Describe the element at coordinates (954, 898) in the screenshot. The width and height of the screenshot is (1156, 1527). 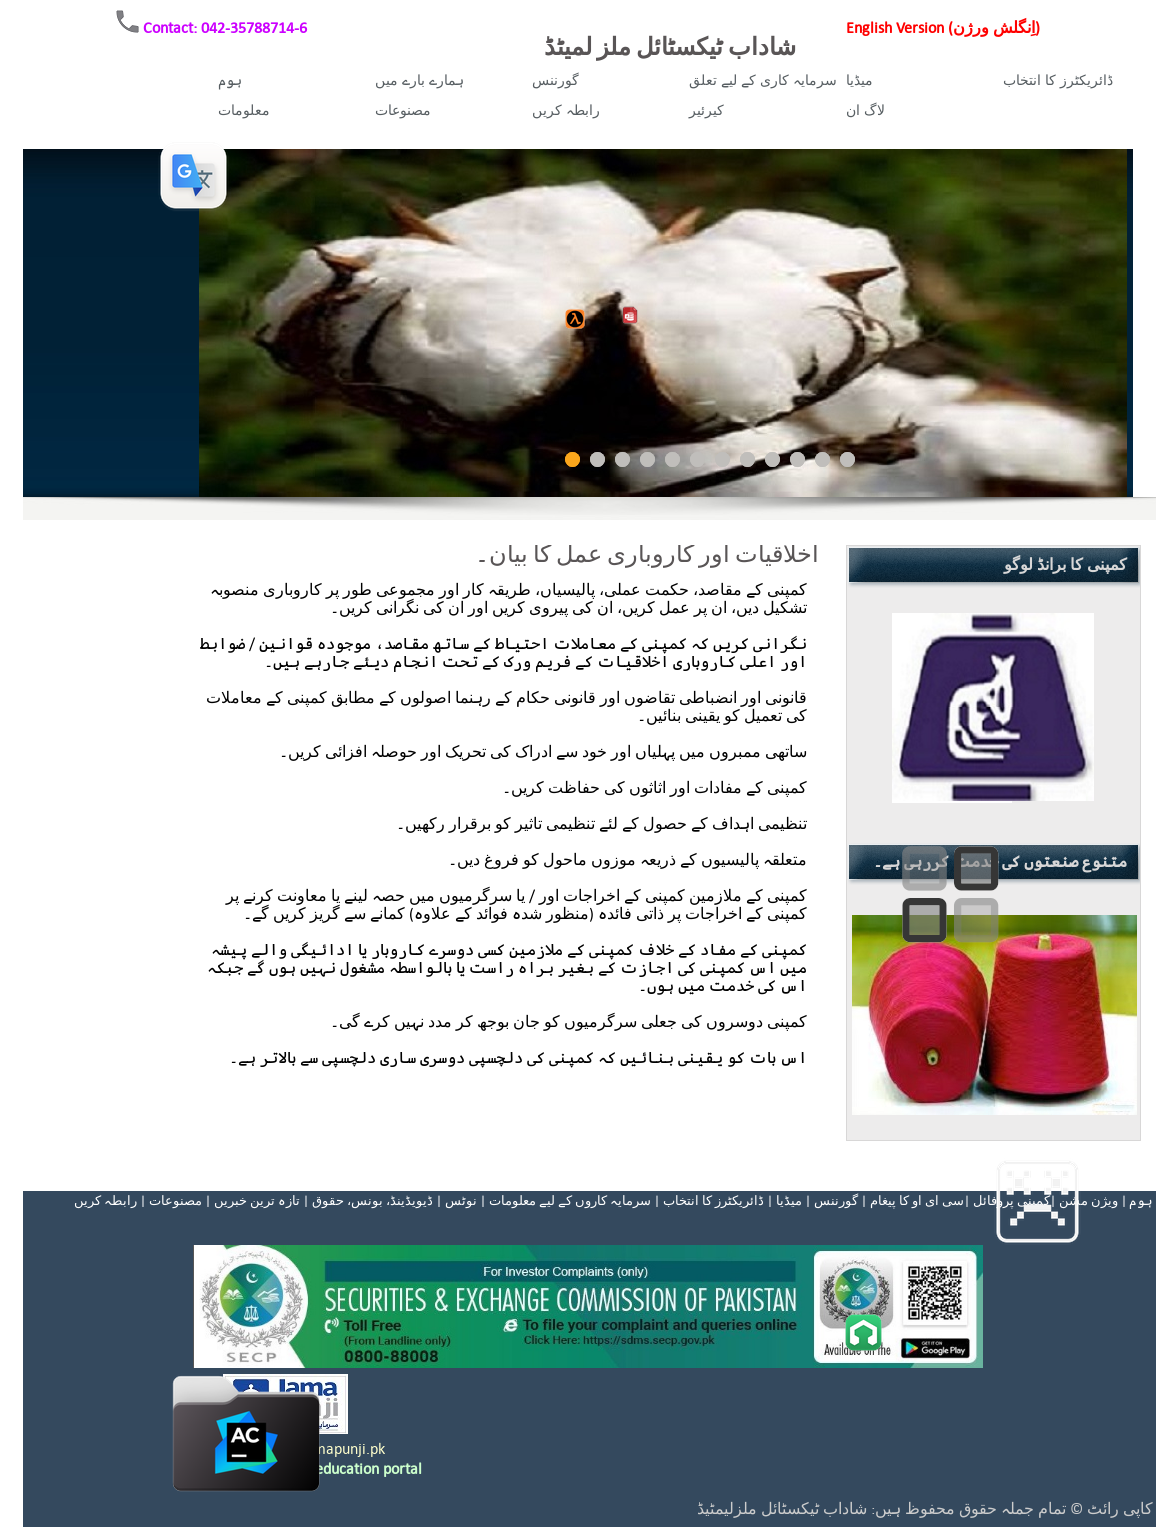
I see `launch lights off puzzle game` at that location.